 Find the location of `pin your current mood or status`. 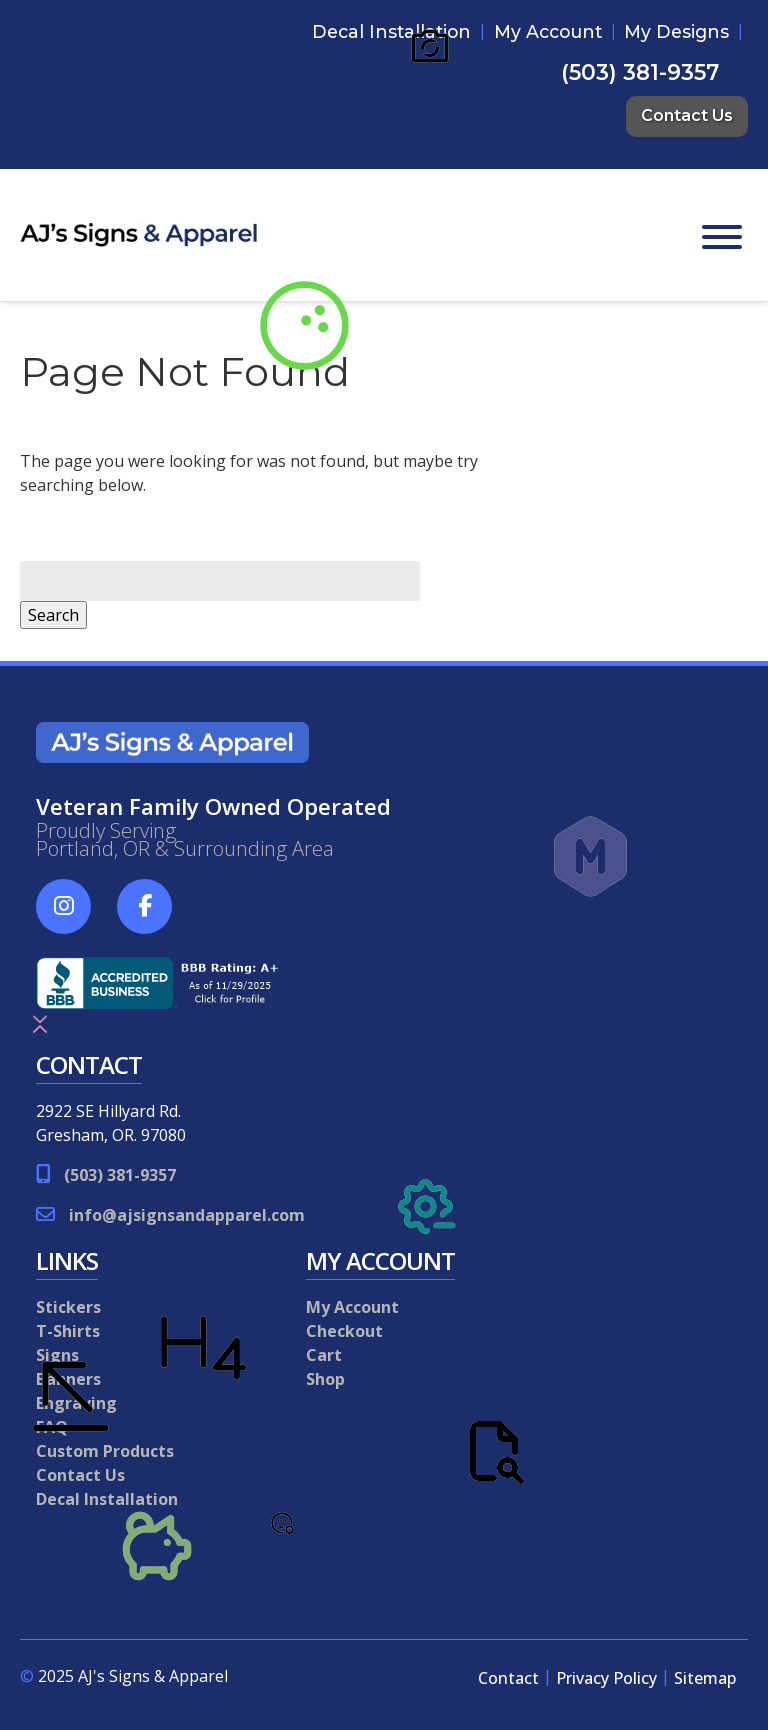

pin your current mood or status is located at coordinates (282, 1523).